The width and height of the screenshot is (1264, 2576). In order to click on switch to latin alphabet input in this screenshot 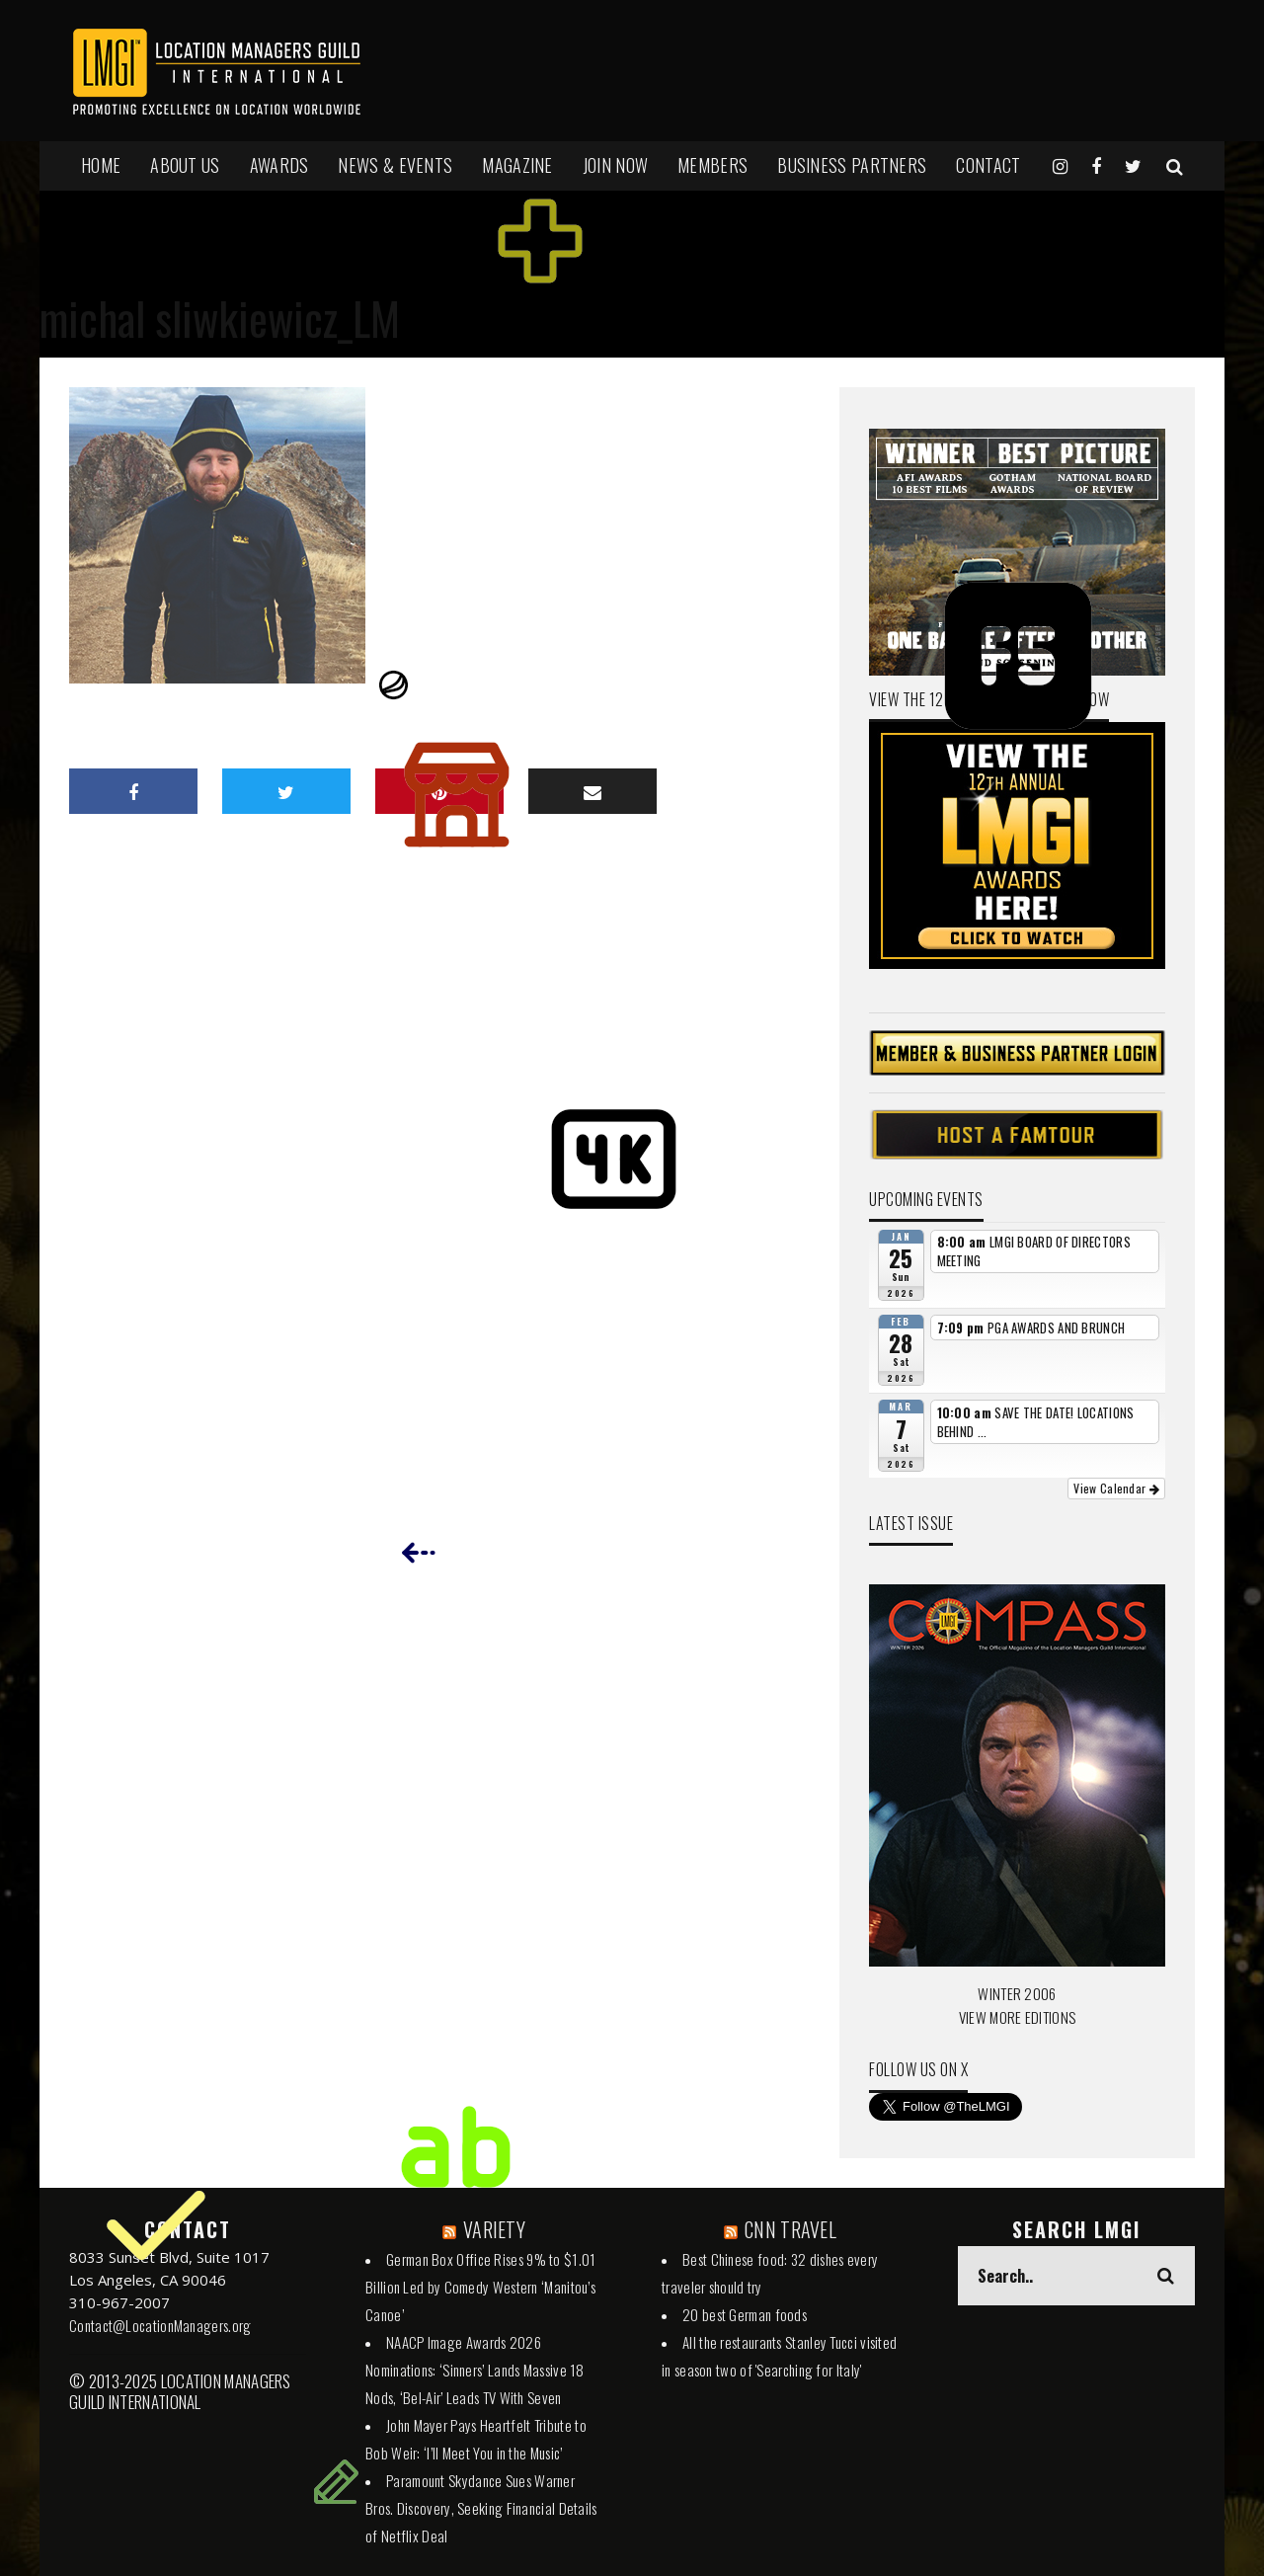, I will do `click(455, 2146)`.